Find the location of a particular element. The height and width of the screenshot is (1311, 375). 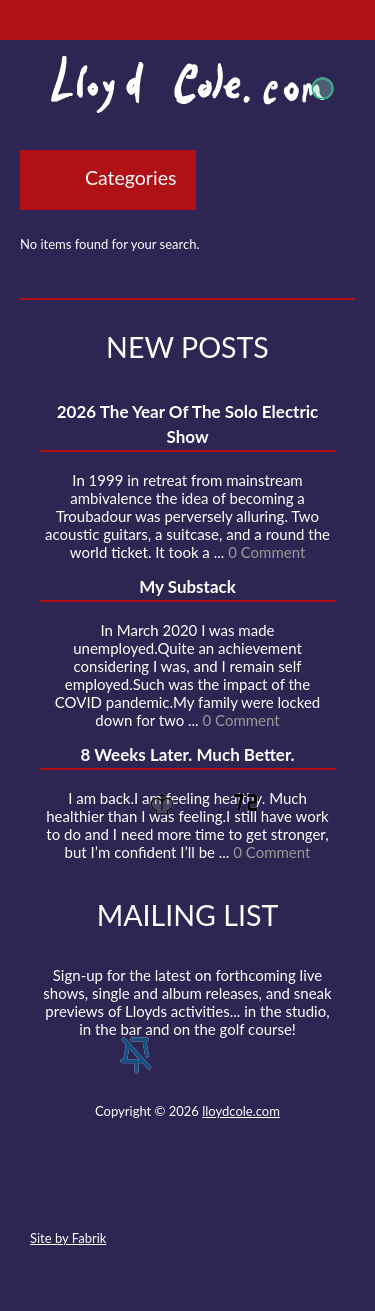

indicates item number 72 in a list or sequence is located at coordinates (245, 802).